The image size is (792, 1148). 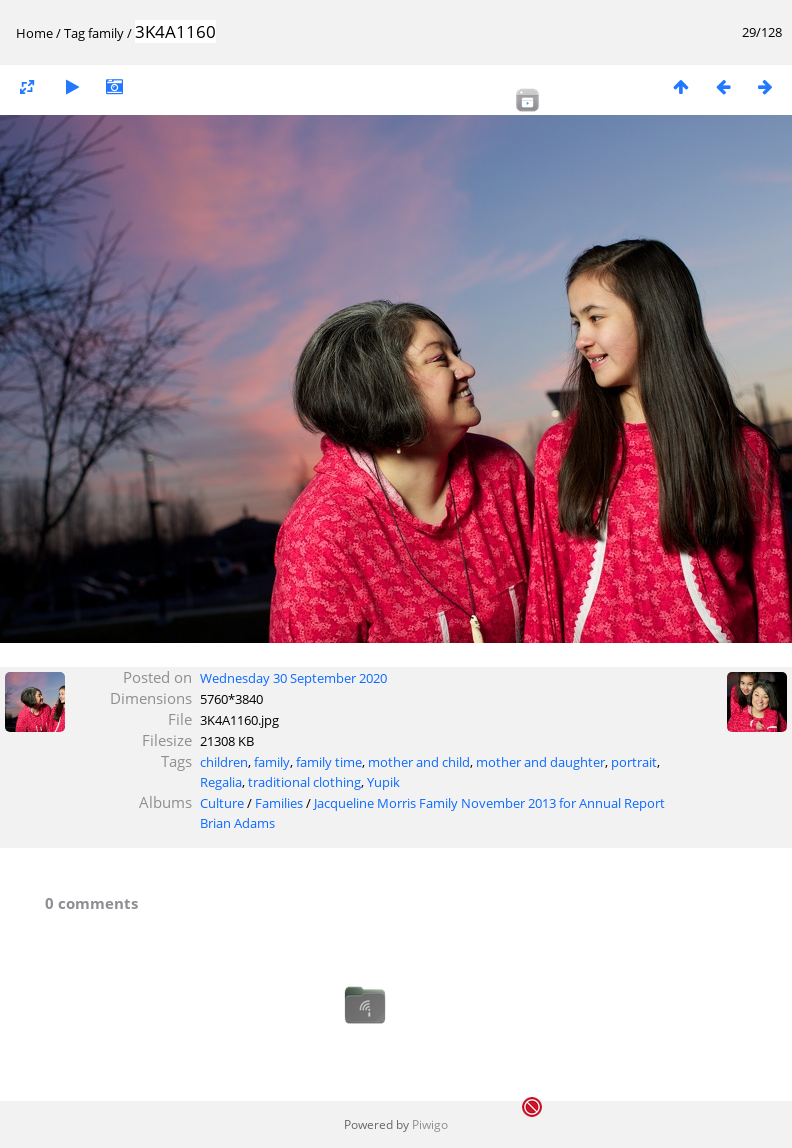 What do you see at coordinates (365, 1005) in the screenshot?
I see `open insync cloud sync folder` at bounding box center [365, 1005].